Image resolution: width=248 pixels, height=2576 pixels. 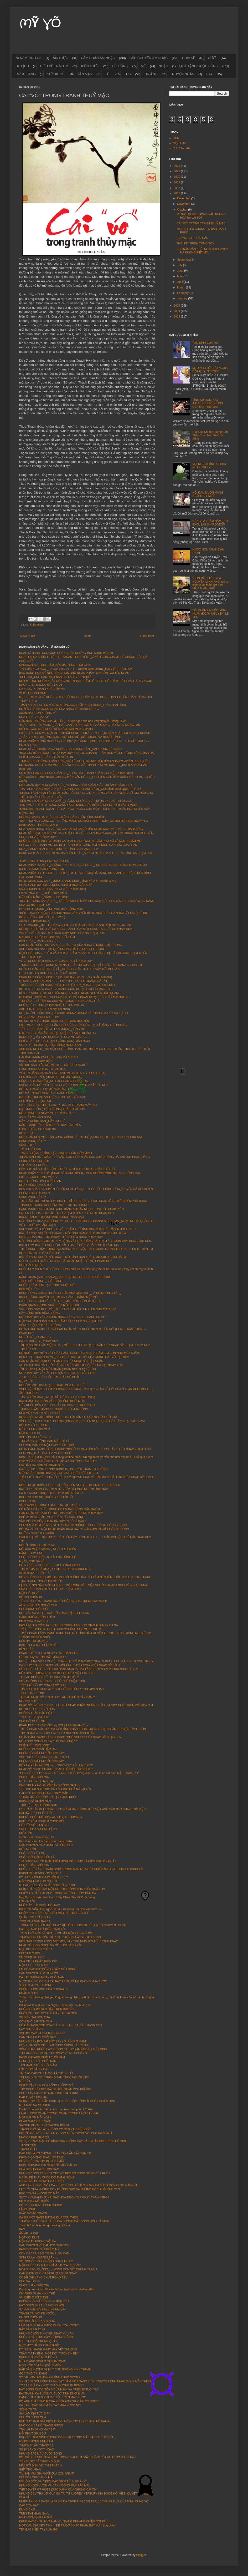 What do you see at coordinates (162, 2384) in the screenshot?
I see `select or change currency type` at bounding box center [162, 2384].